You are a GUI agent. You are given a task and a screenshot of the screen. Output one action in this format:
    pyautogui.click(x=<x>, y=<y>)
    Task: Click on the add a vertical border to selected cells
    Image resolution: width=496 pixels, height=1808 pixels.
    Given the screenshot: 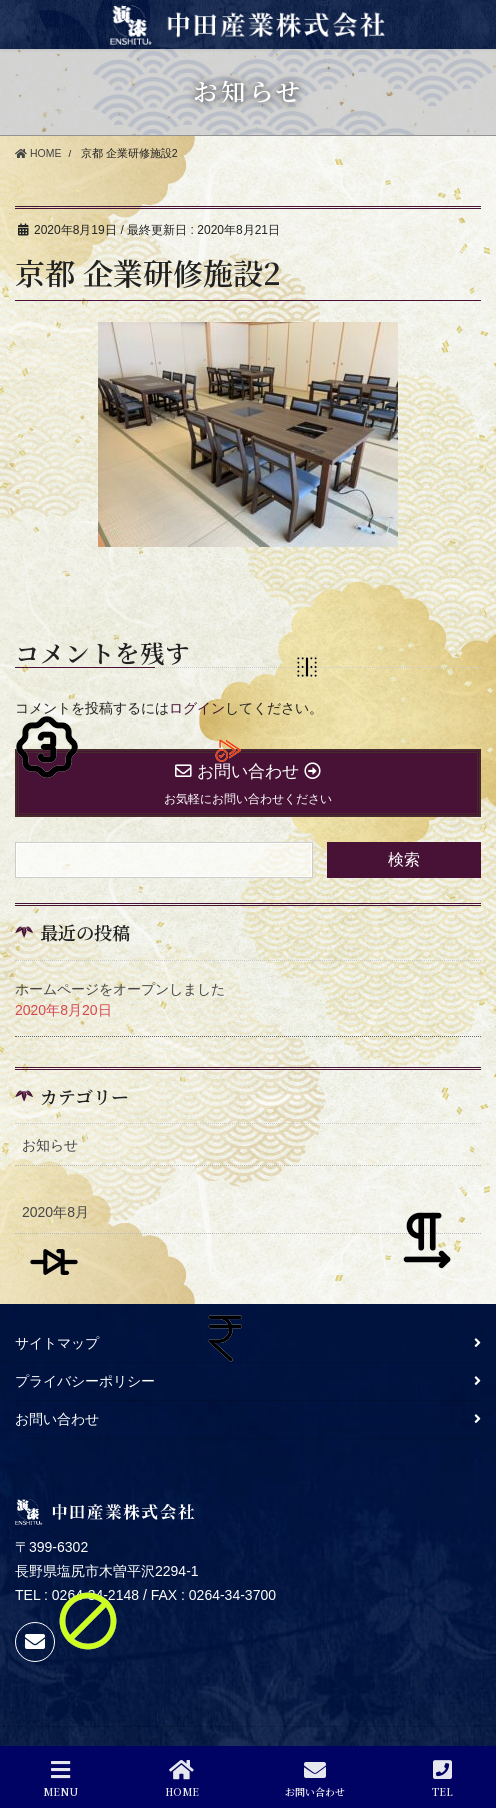 What is the action you would take?
    pyautogui.click(x=307, y=667)
    